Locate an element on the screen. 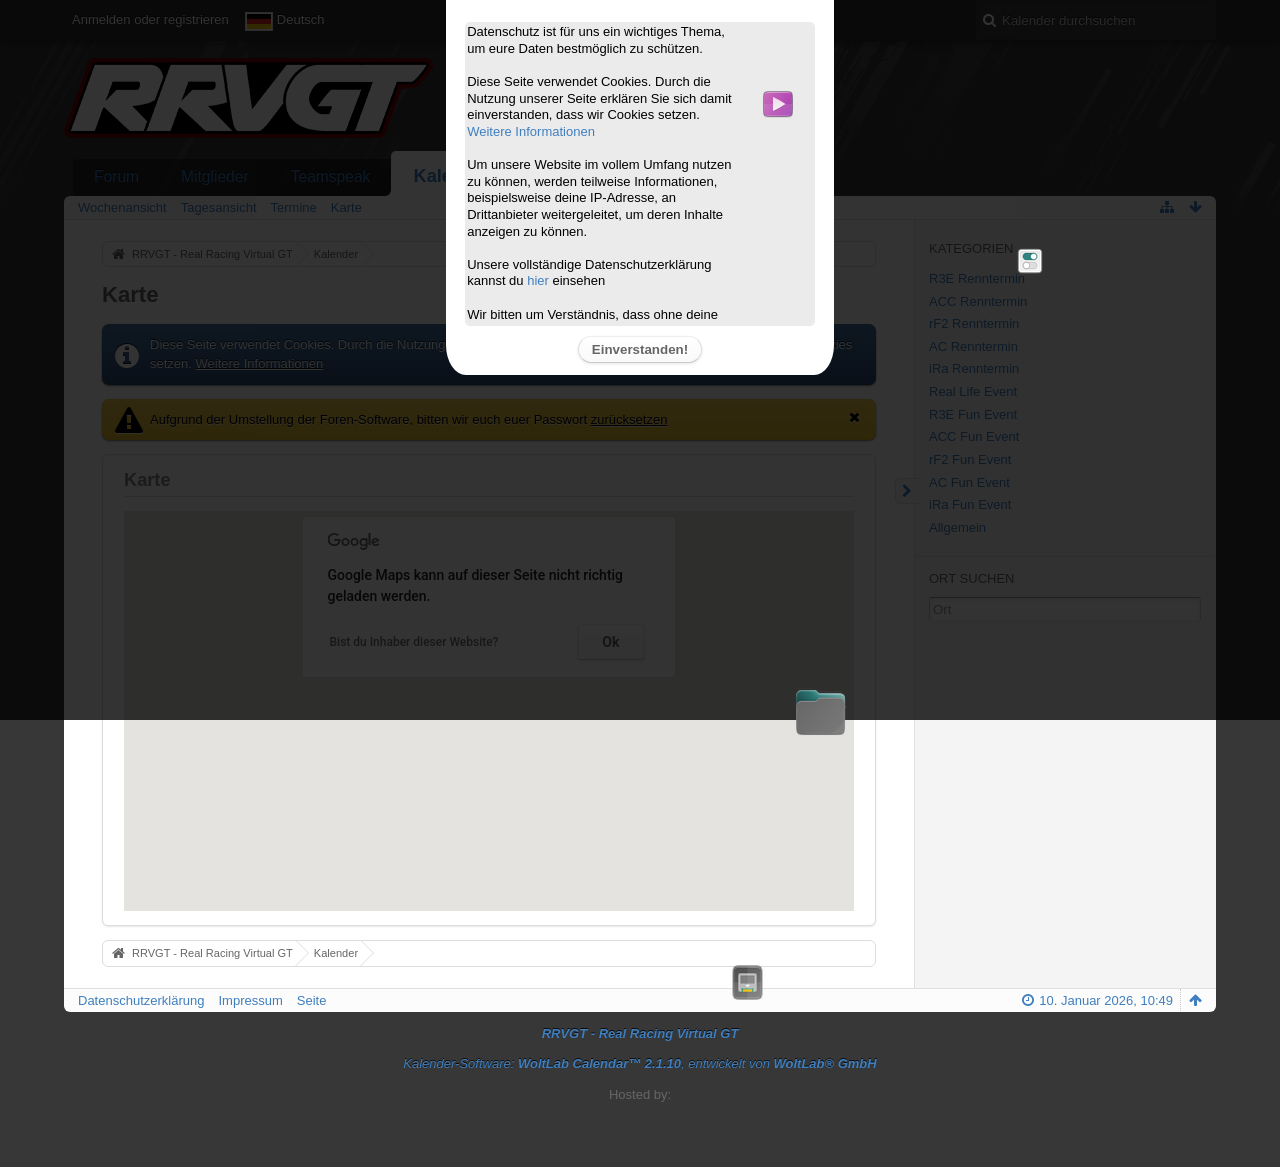 This screenshot has width=1280, height=1167. open system settings or preferences is located at coordinates (1030, 261).